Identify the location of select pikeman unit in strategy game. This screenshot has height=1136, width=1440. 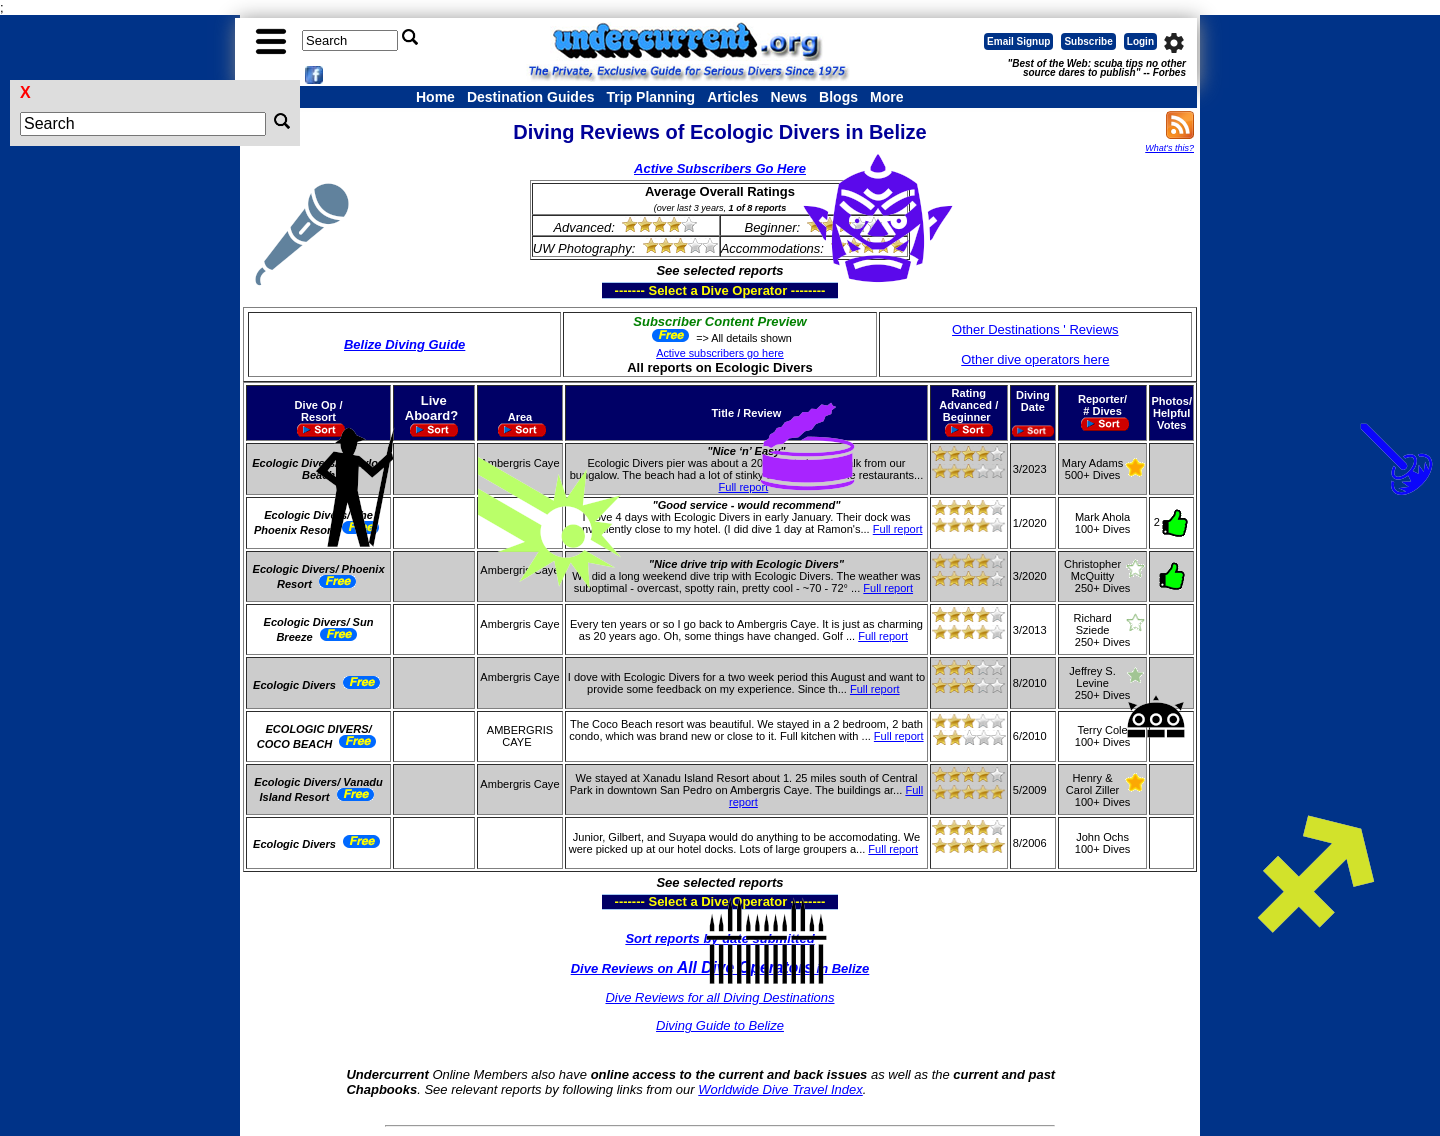
(355, 487).